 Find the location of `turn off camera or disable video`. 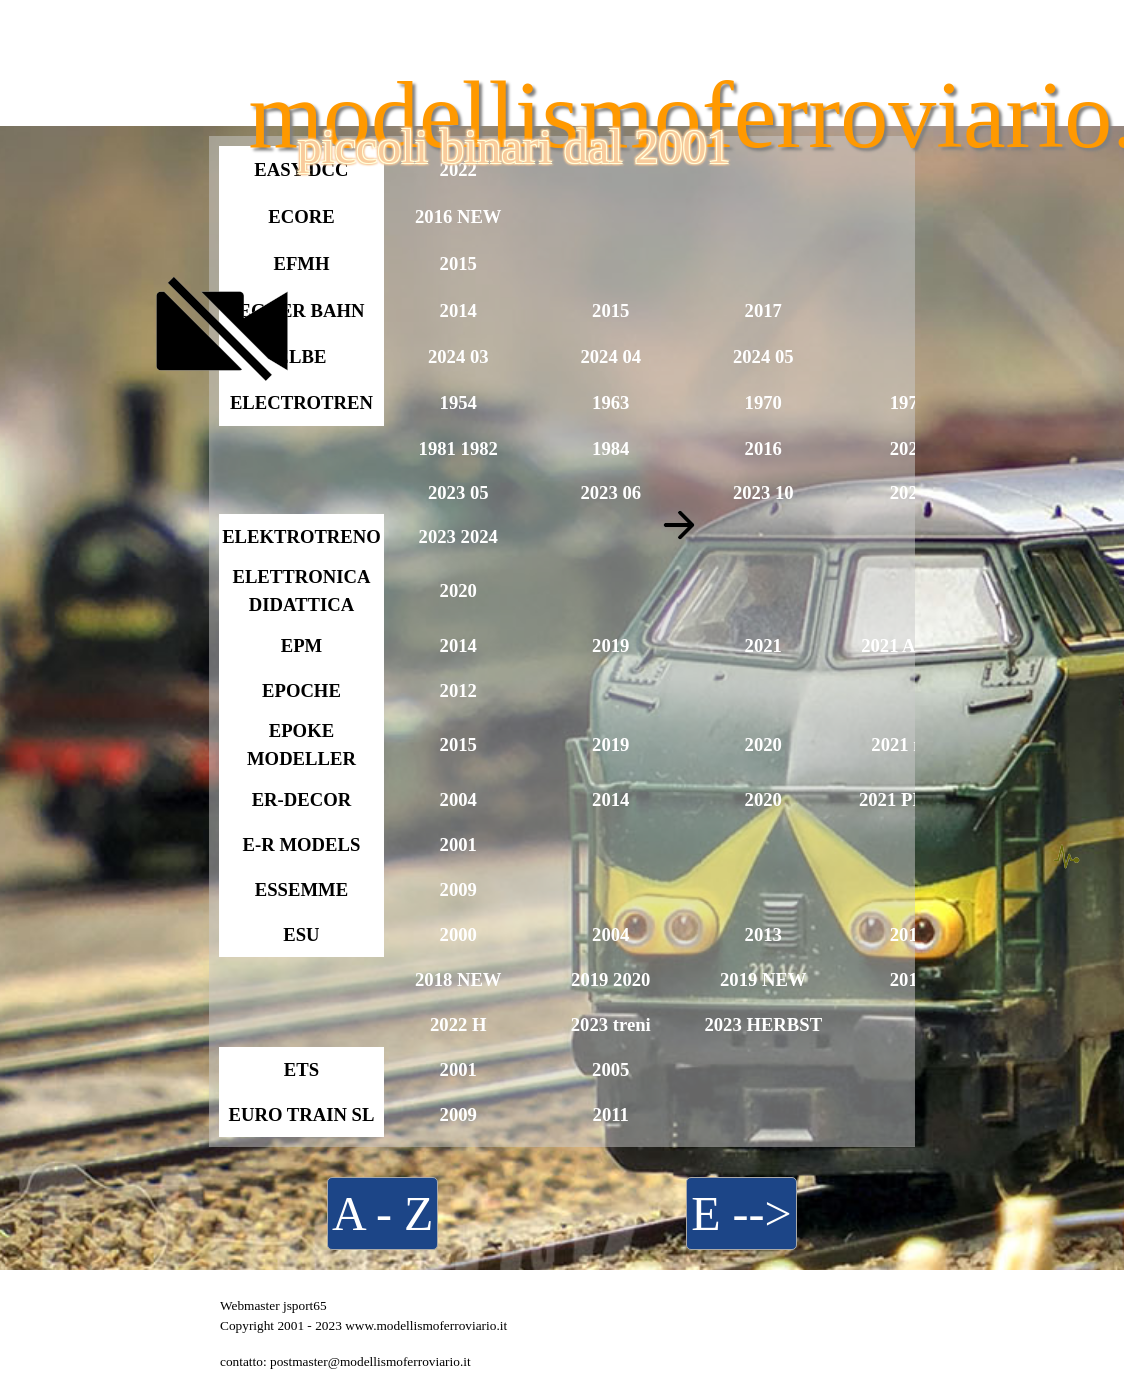

turn off camera or disable video is located at coordinates (222, 331).